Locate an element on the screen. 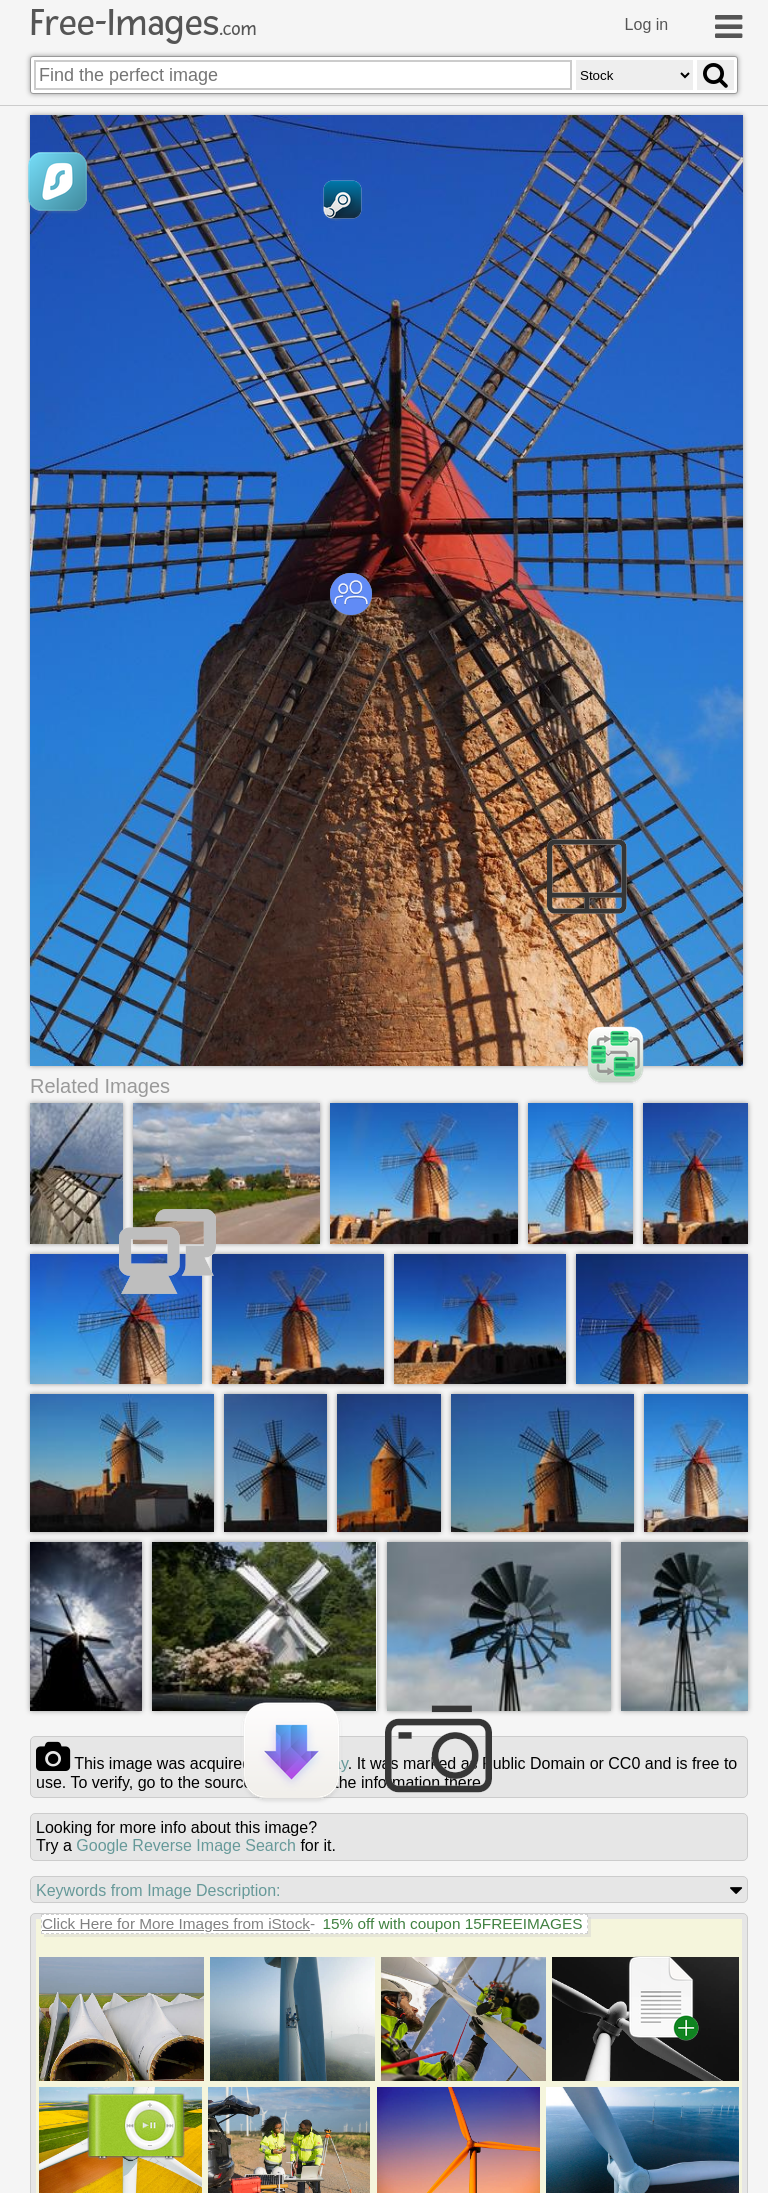  view network workgroup computers is located at coordinates (167, 1251).